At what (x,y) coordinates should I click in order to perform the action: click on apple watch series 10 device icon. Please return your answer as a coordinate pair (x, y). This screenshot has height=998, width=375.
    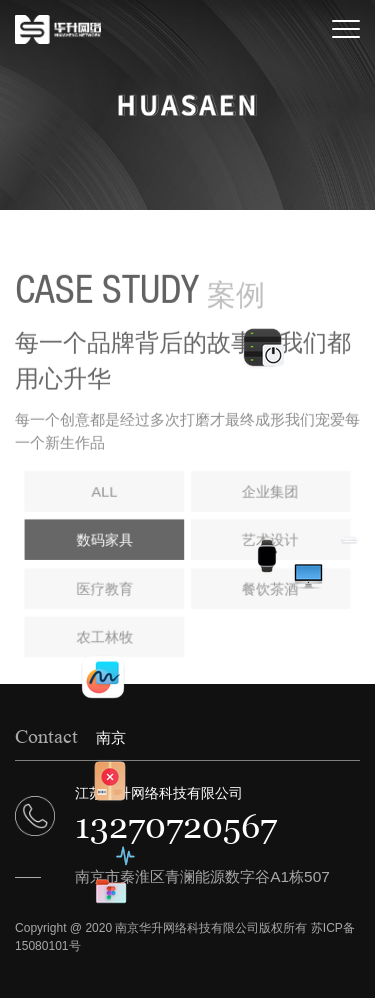
    Looking at the image, I should click on (267, 556).